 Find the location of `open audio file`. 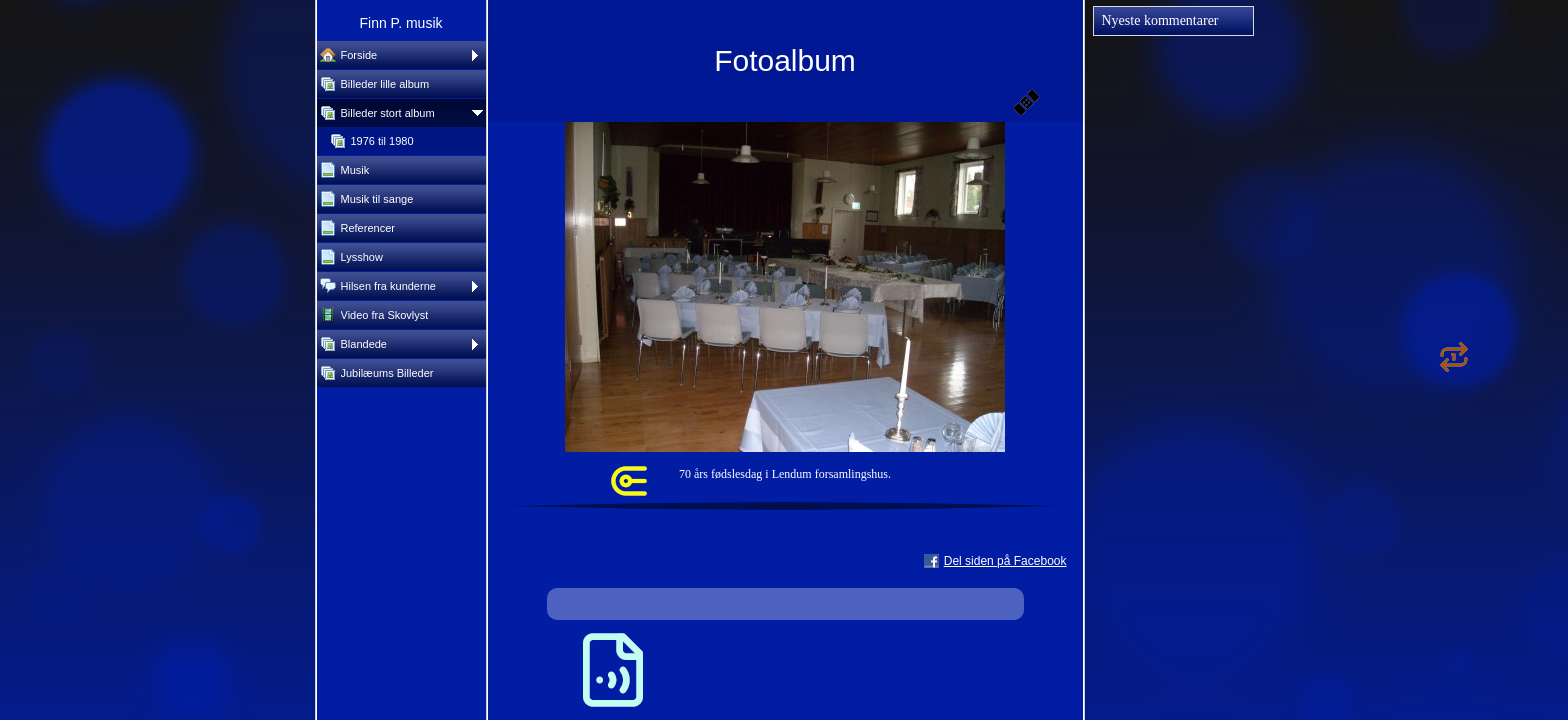

open audio file is located at coordinates (613, 670).